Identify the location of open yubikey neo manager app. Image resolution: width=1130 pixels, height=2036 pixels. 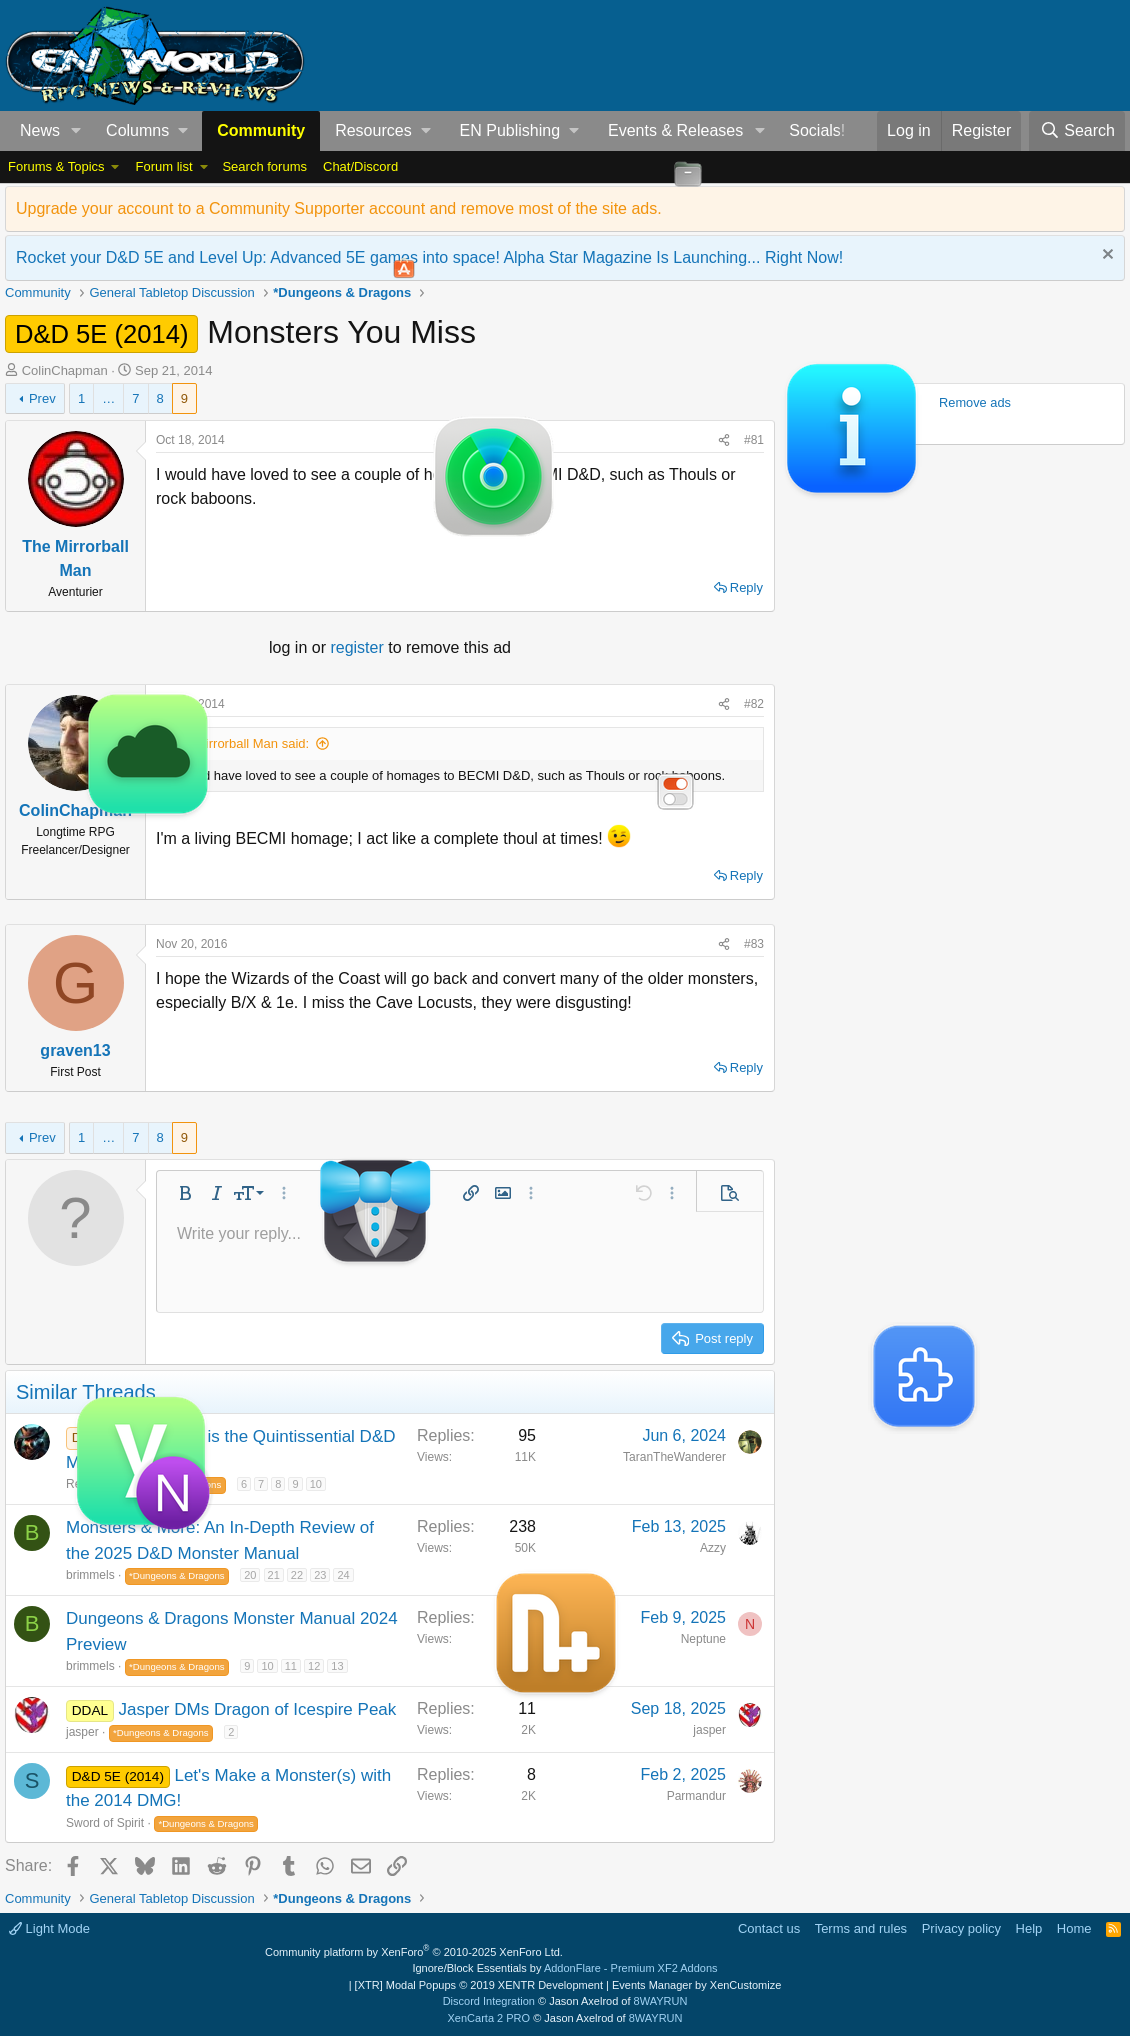
(141, 1461).